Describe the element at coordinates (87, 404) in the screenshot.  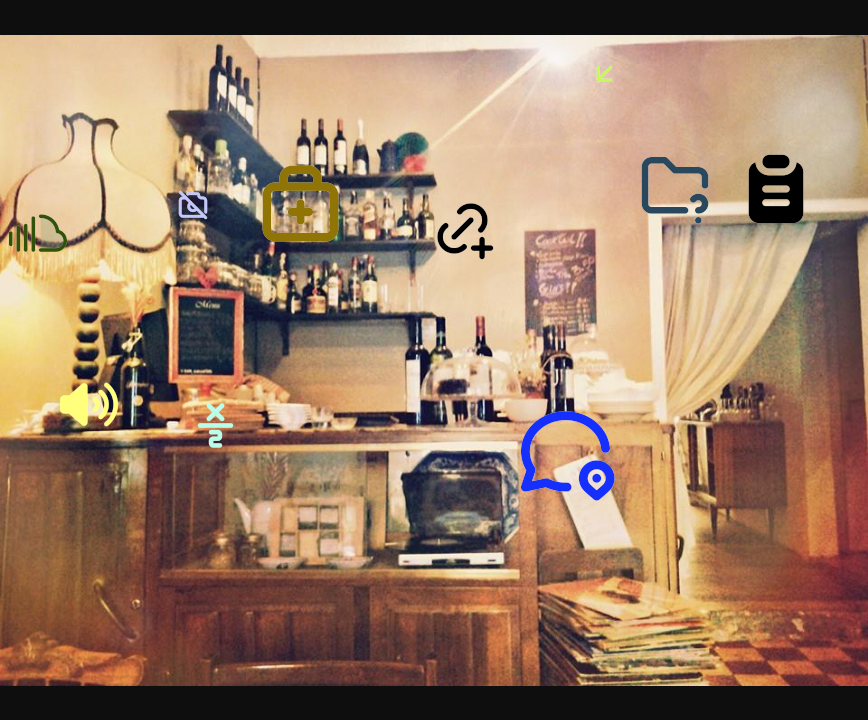
I see `volume is set to high` at that location.